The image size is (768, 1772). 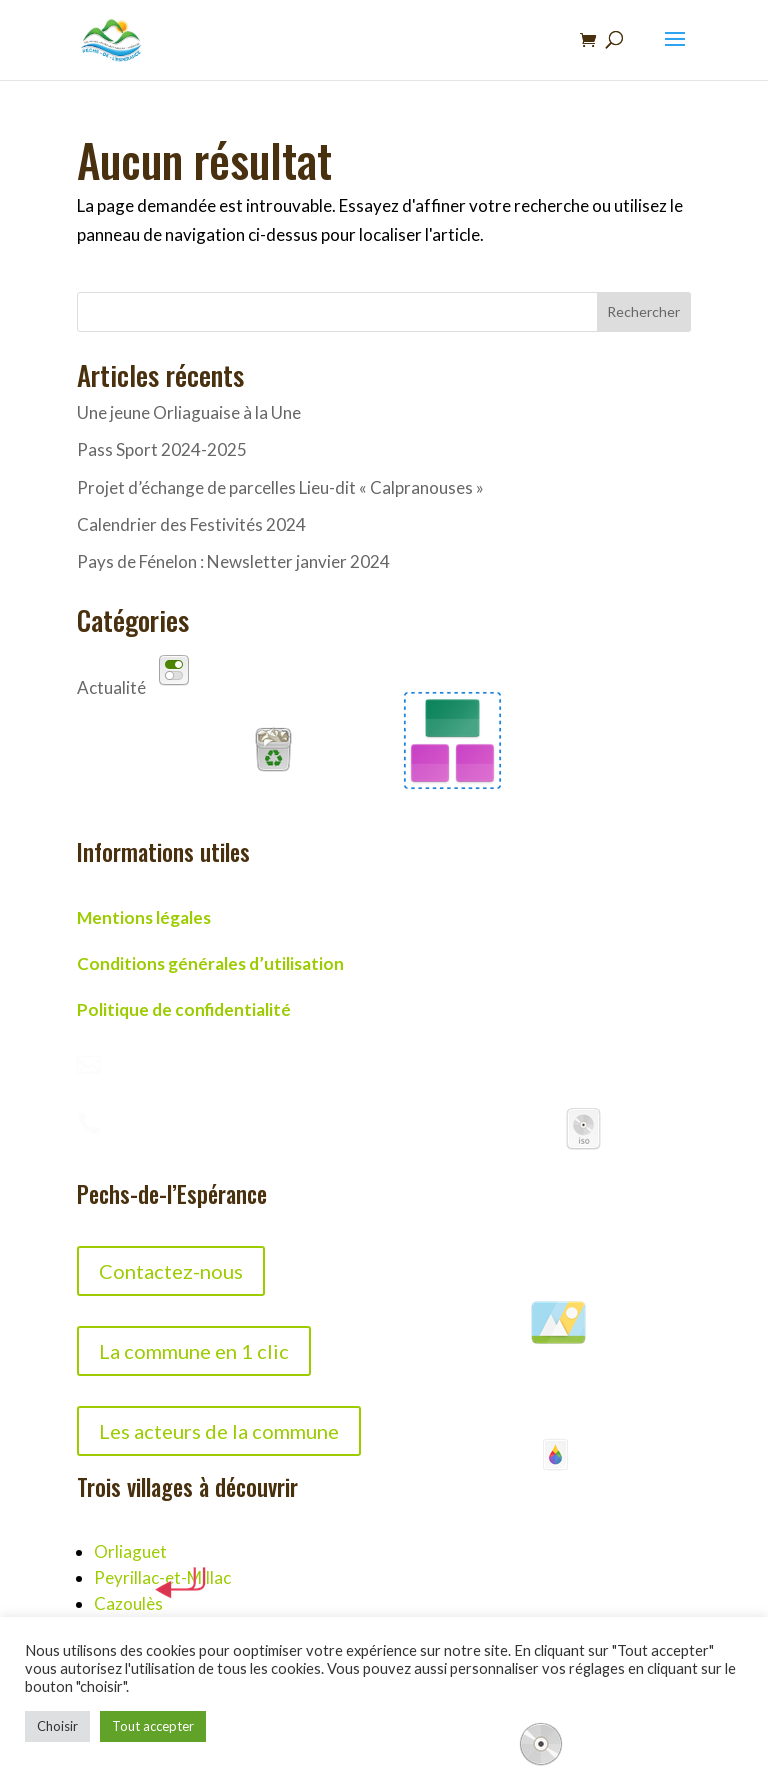 I want to click on open the photos app, so click(x=558, y=1322).